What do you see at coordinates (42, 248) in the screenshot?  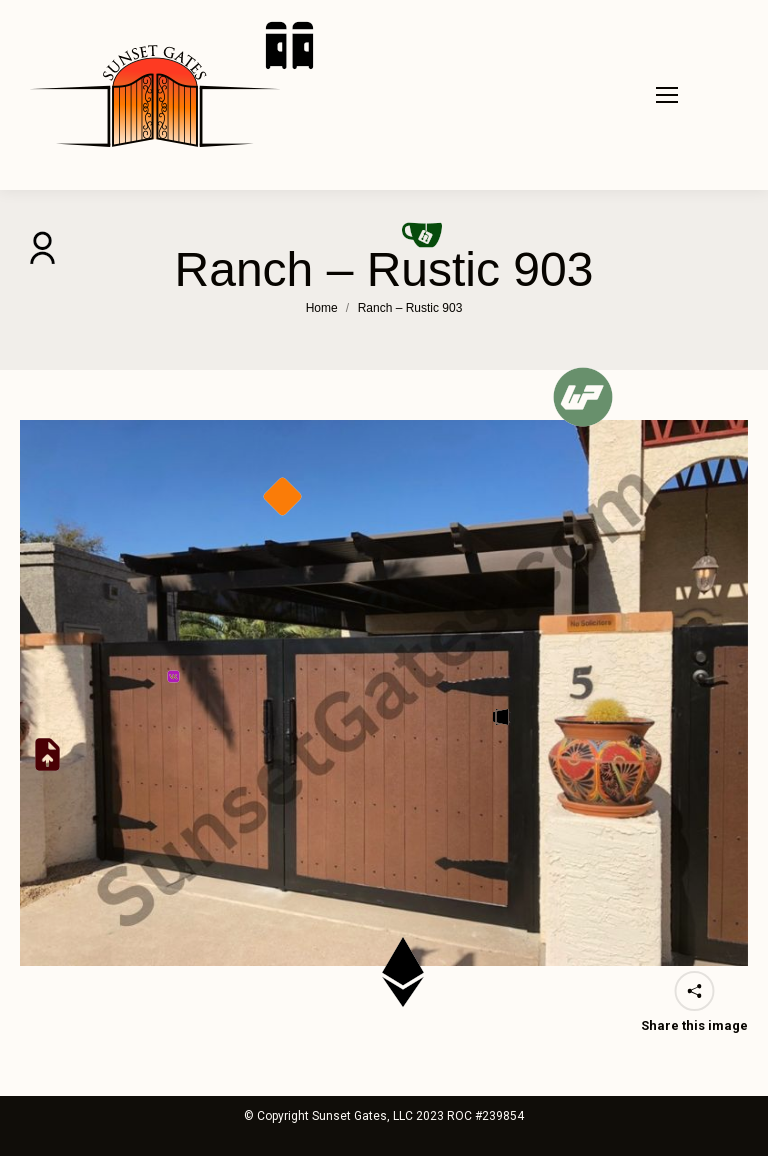 I see `view your profile` at bounding box center [42, 248].